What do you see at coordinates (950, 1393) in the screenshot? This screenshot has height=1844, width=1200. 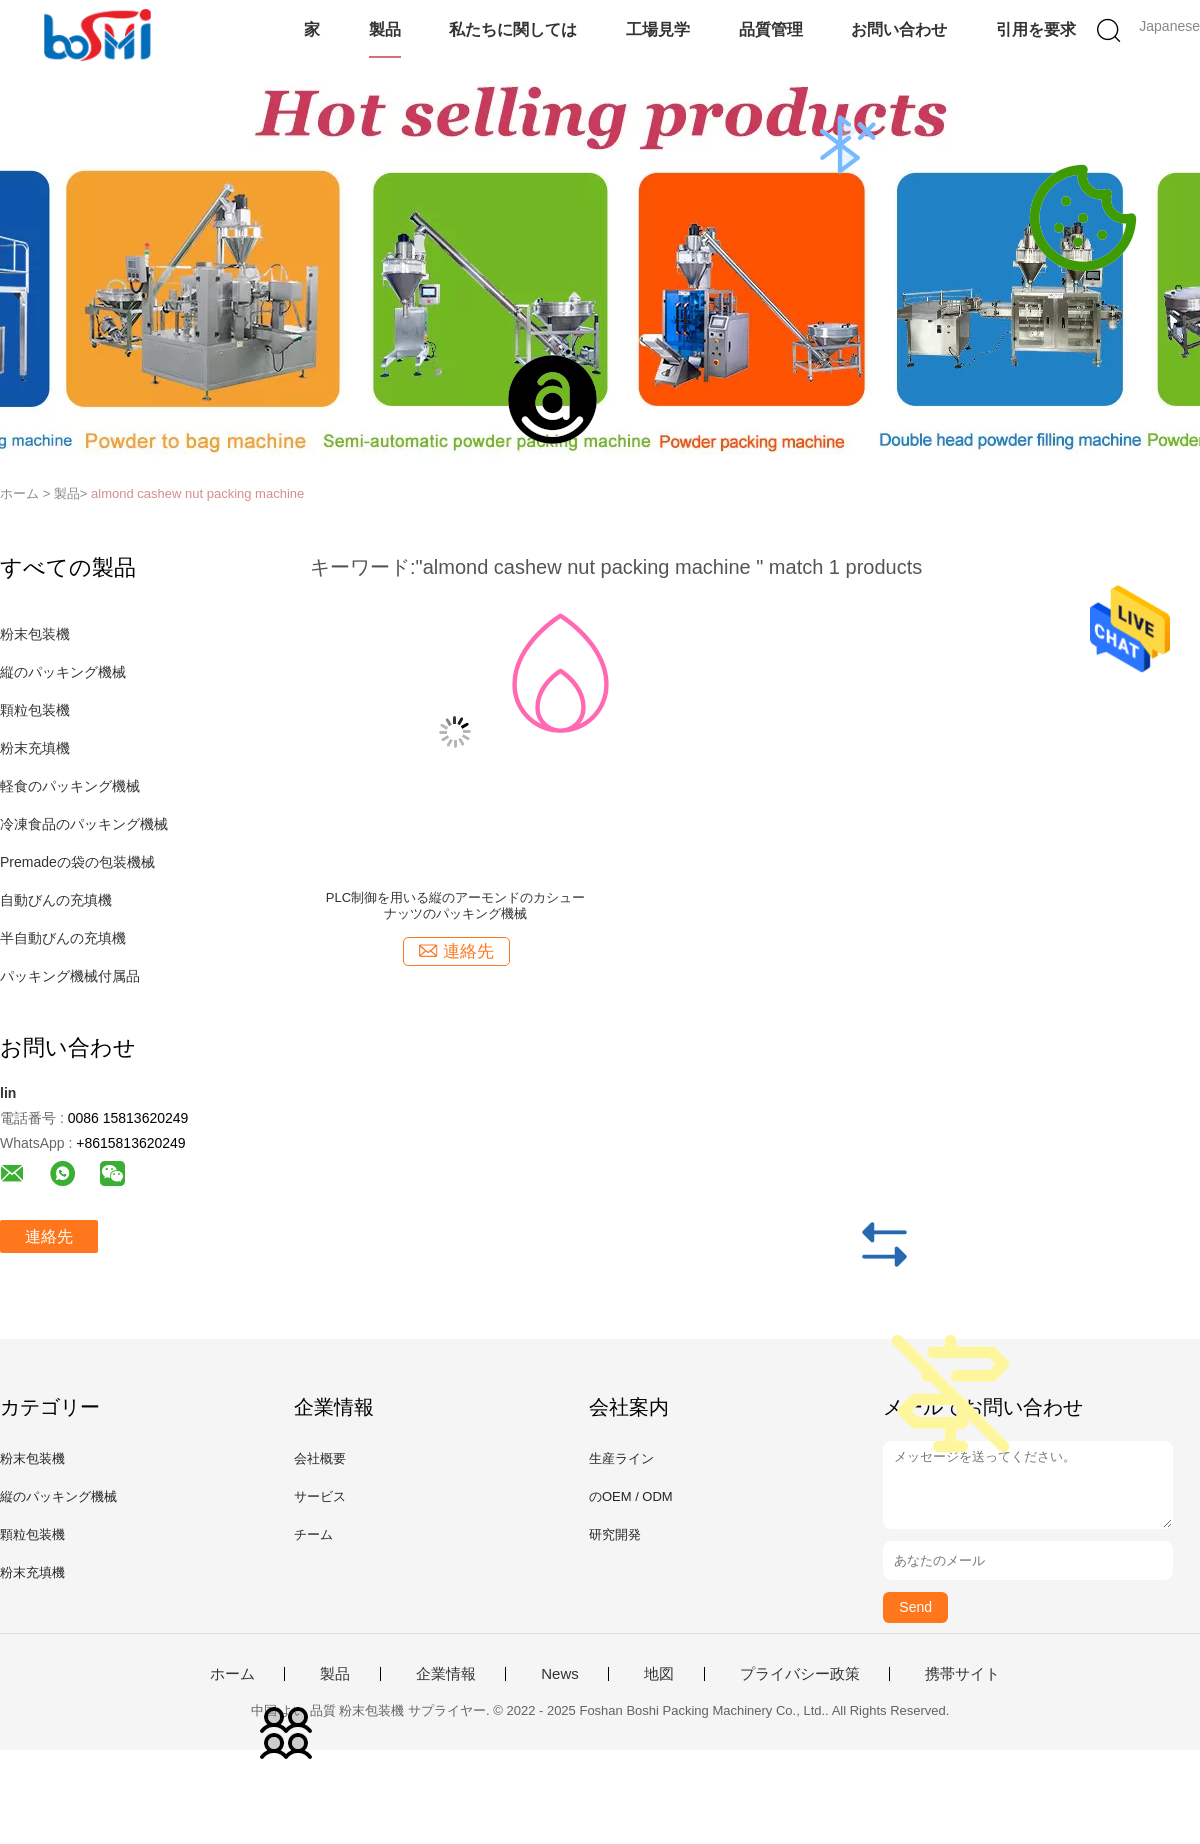 I see `directions or navigation unavailable` at bounding box center [950, 1393].